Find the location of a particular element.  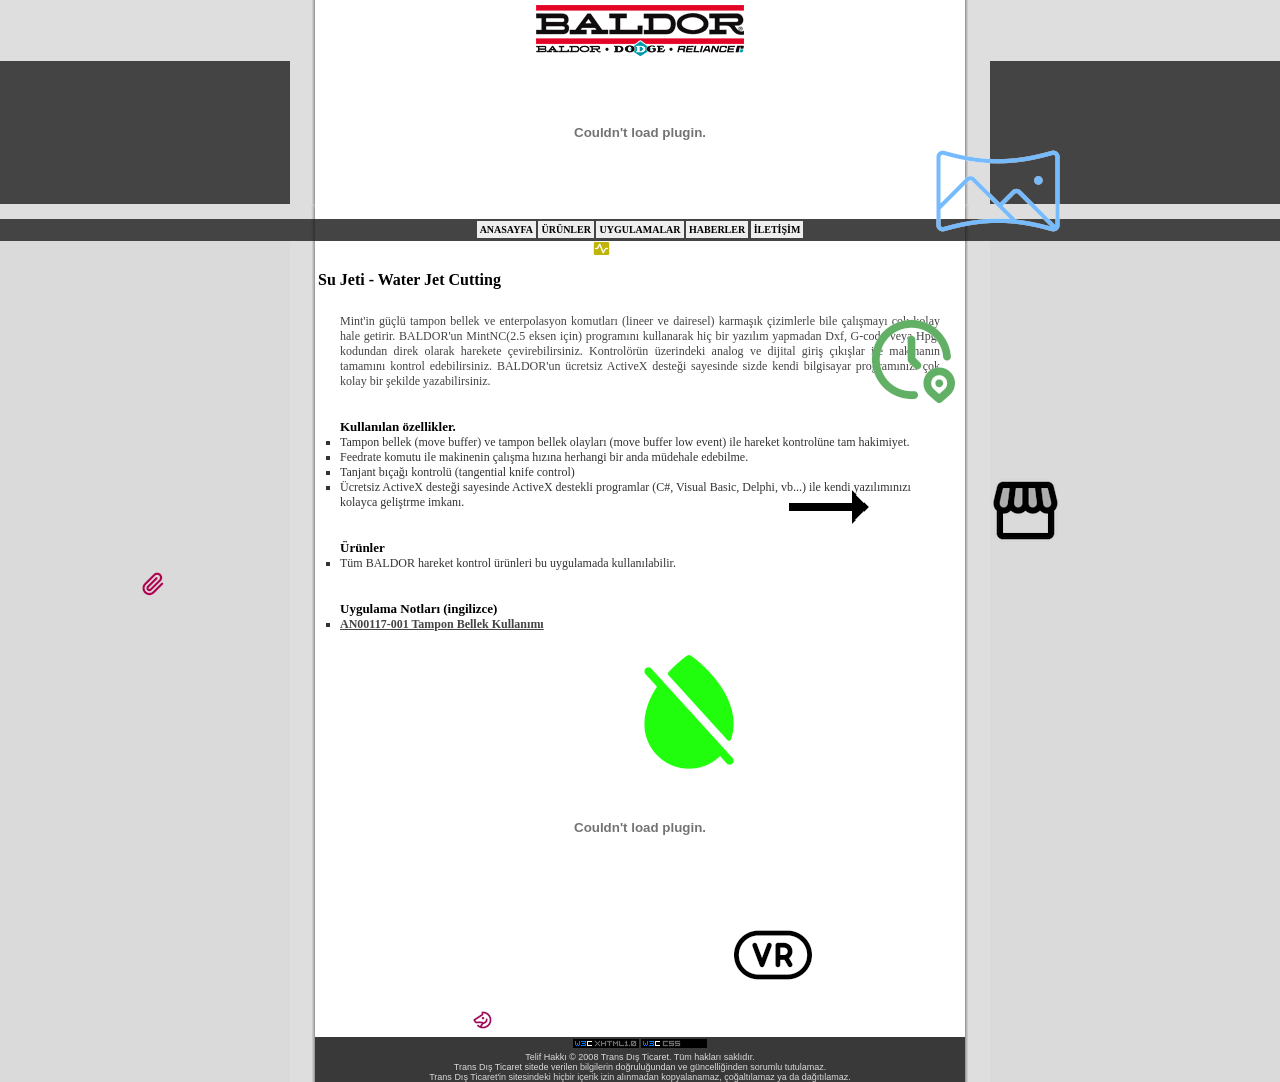

set a location-based reminder is located at coordinates (911, 359).